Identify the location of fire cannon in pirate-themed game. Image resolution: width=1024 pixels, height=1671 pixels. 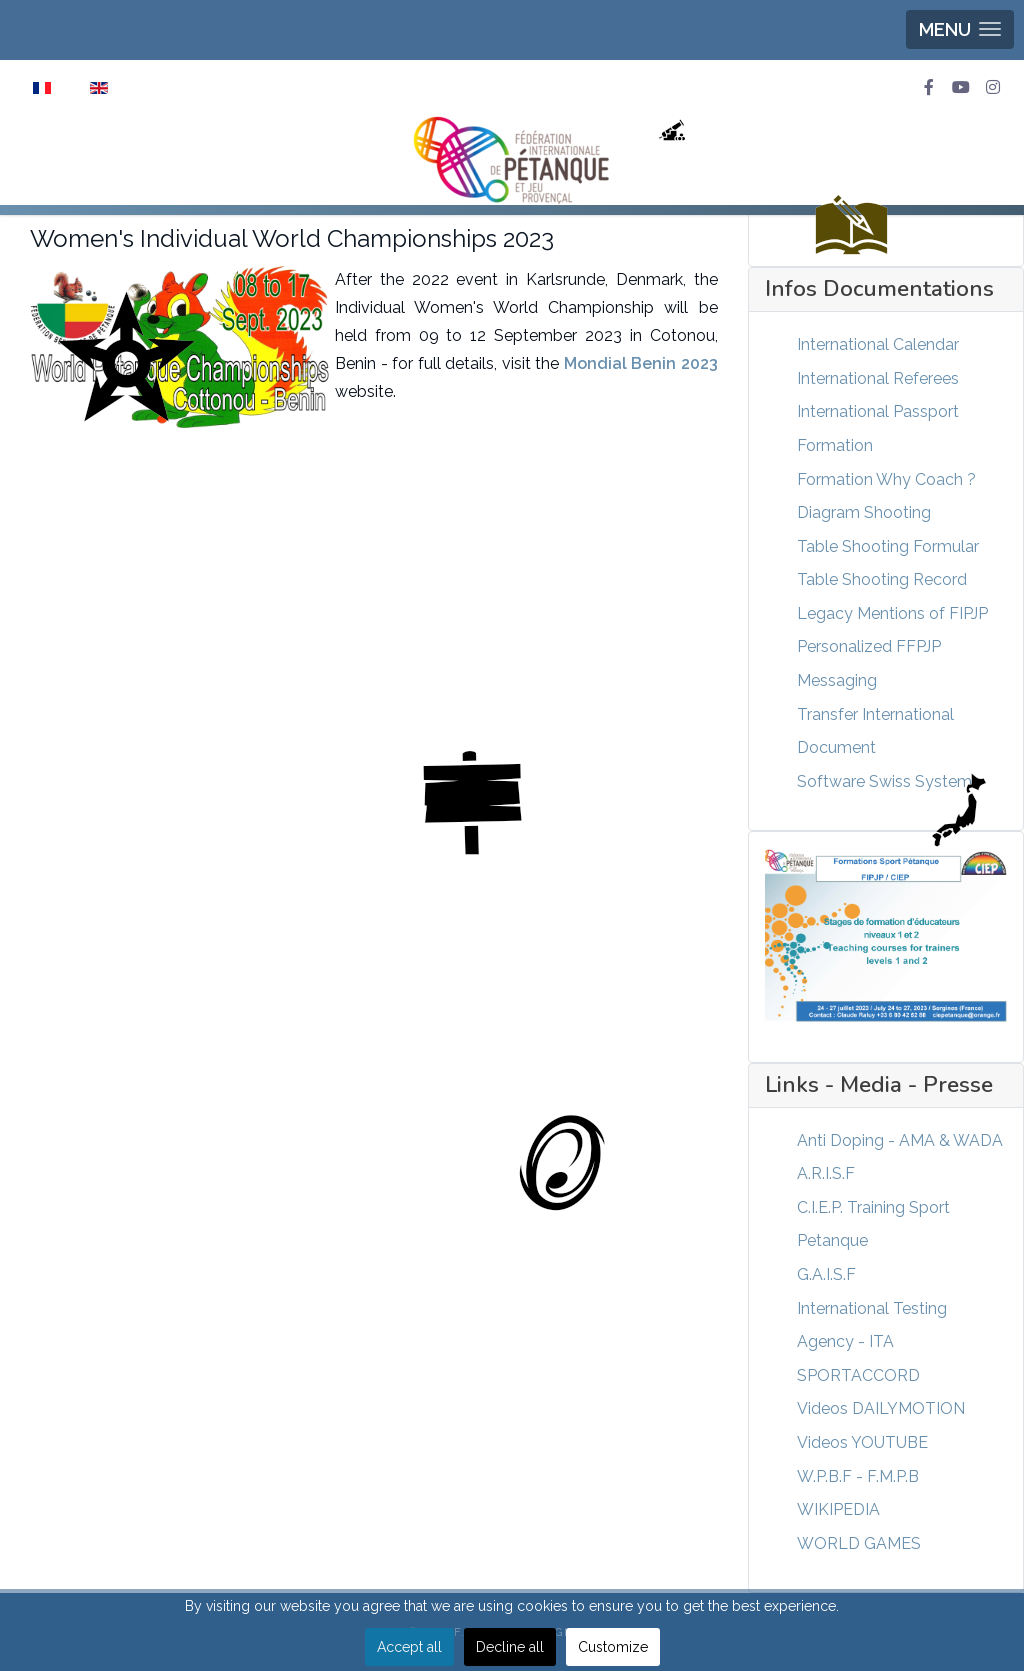
(672, 130).